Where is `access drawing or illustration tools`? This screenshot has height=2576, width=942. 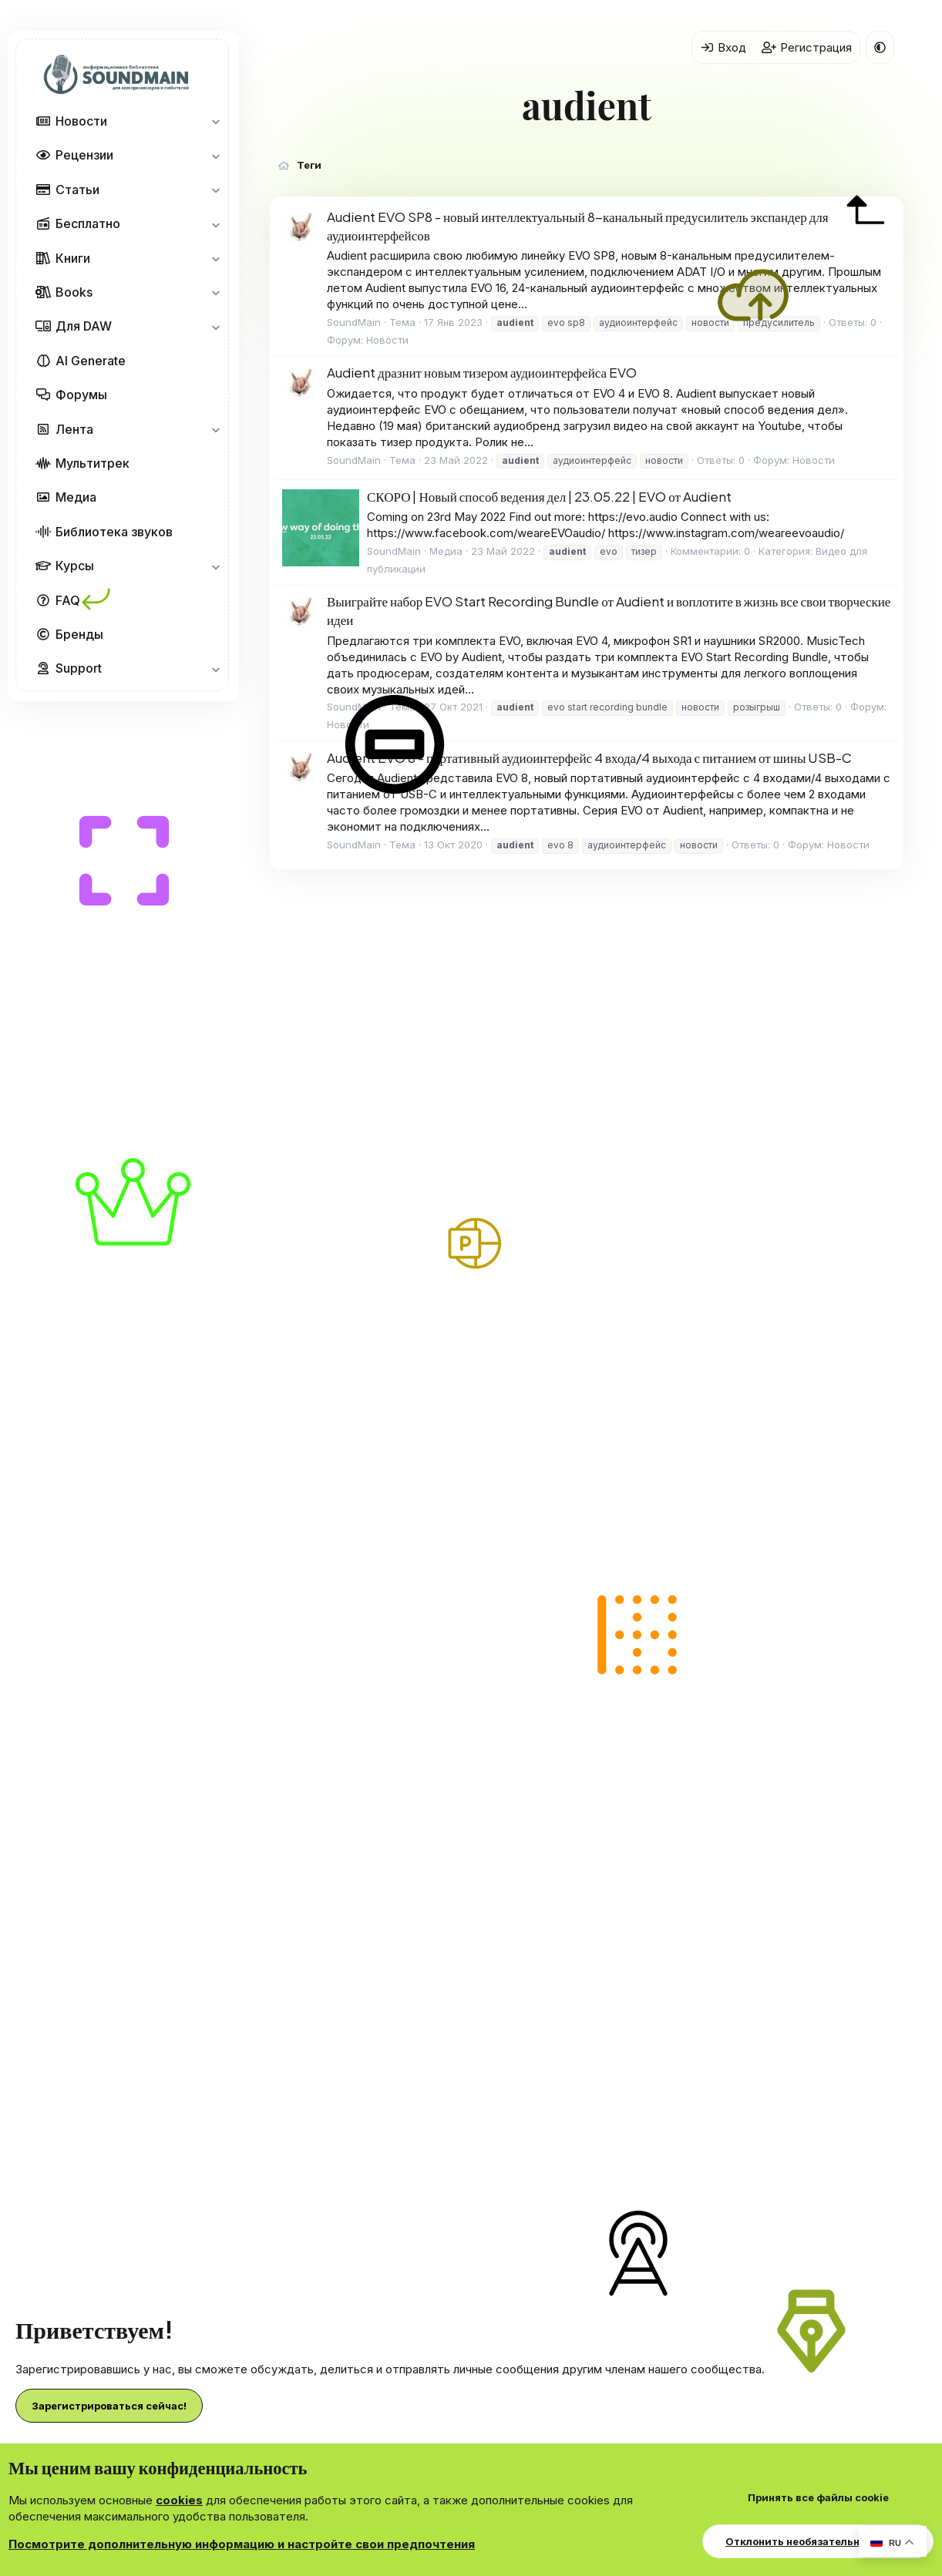 access drawing or illustration tools is located at coordinates (811, 2329).